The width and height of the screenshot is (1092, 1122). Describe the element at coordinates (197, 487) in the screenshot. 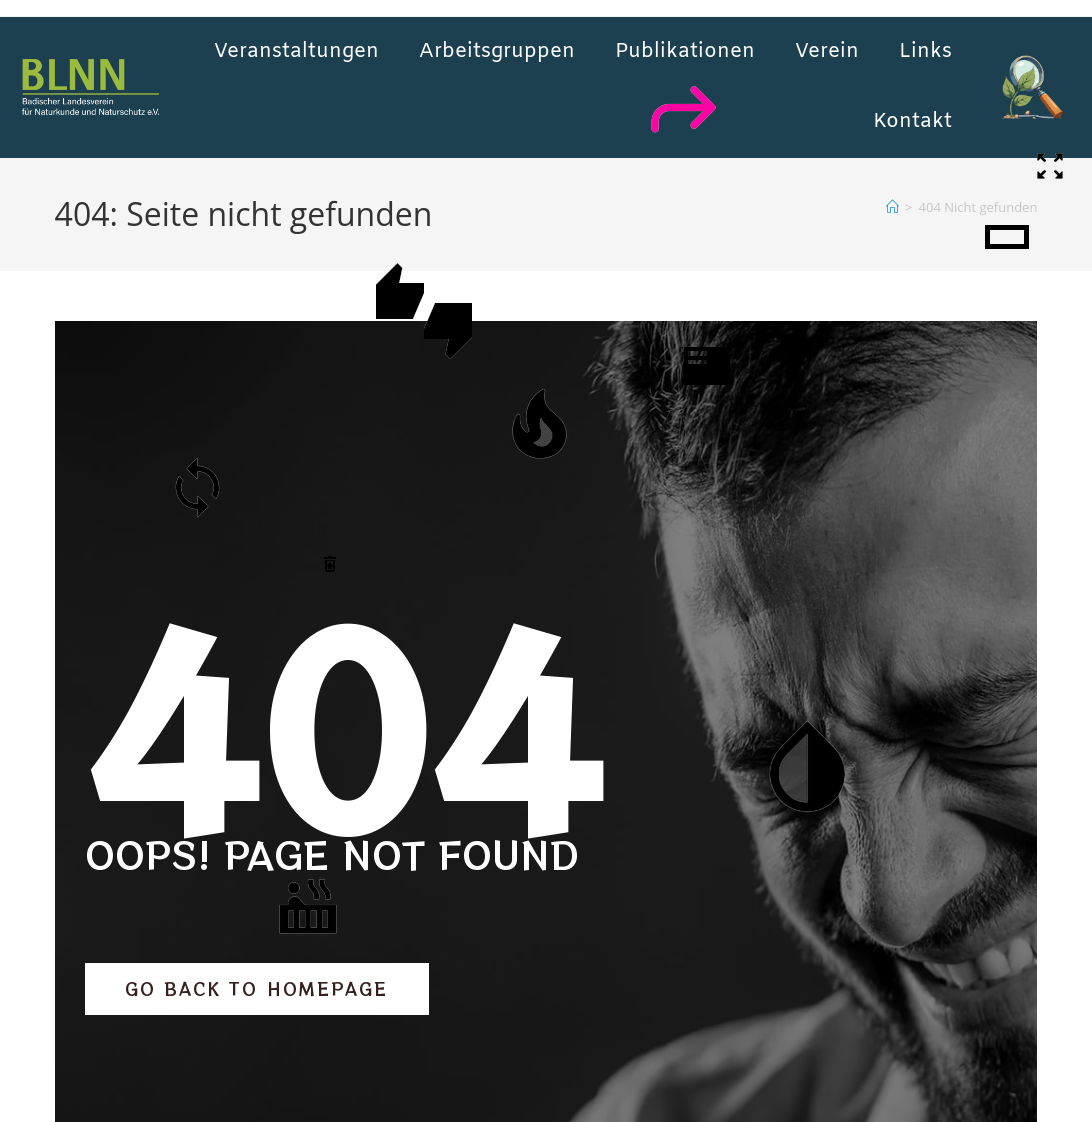

I see `sync data with server or cloud` at that location.